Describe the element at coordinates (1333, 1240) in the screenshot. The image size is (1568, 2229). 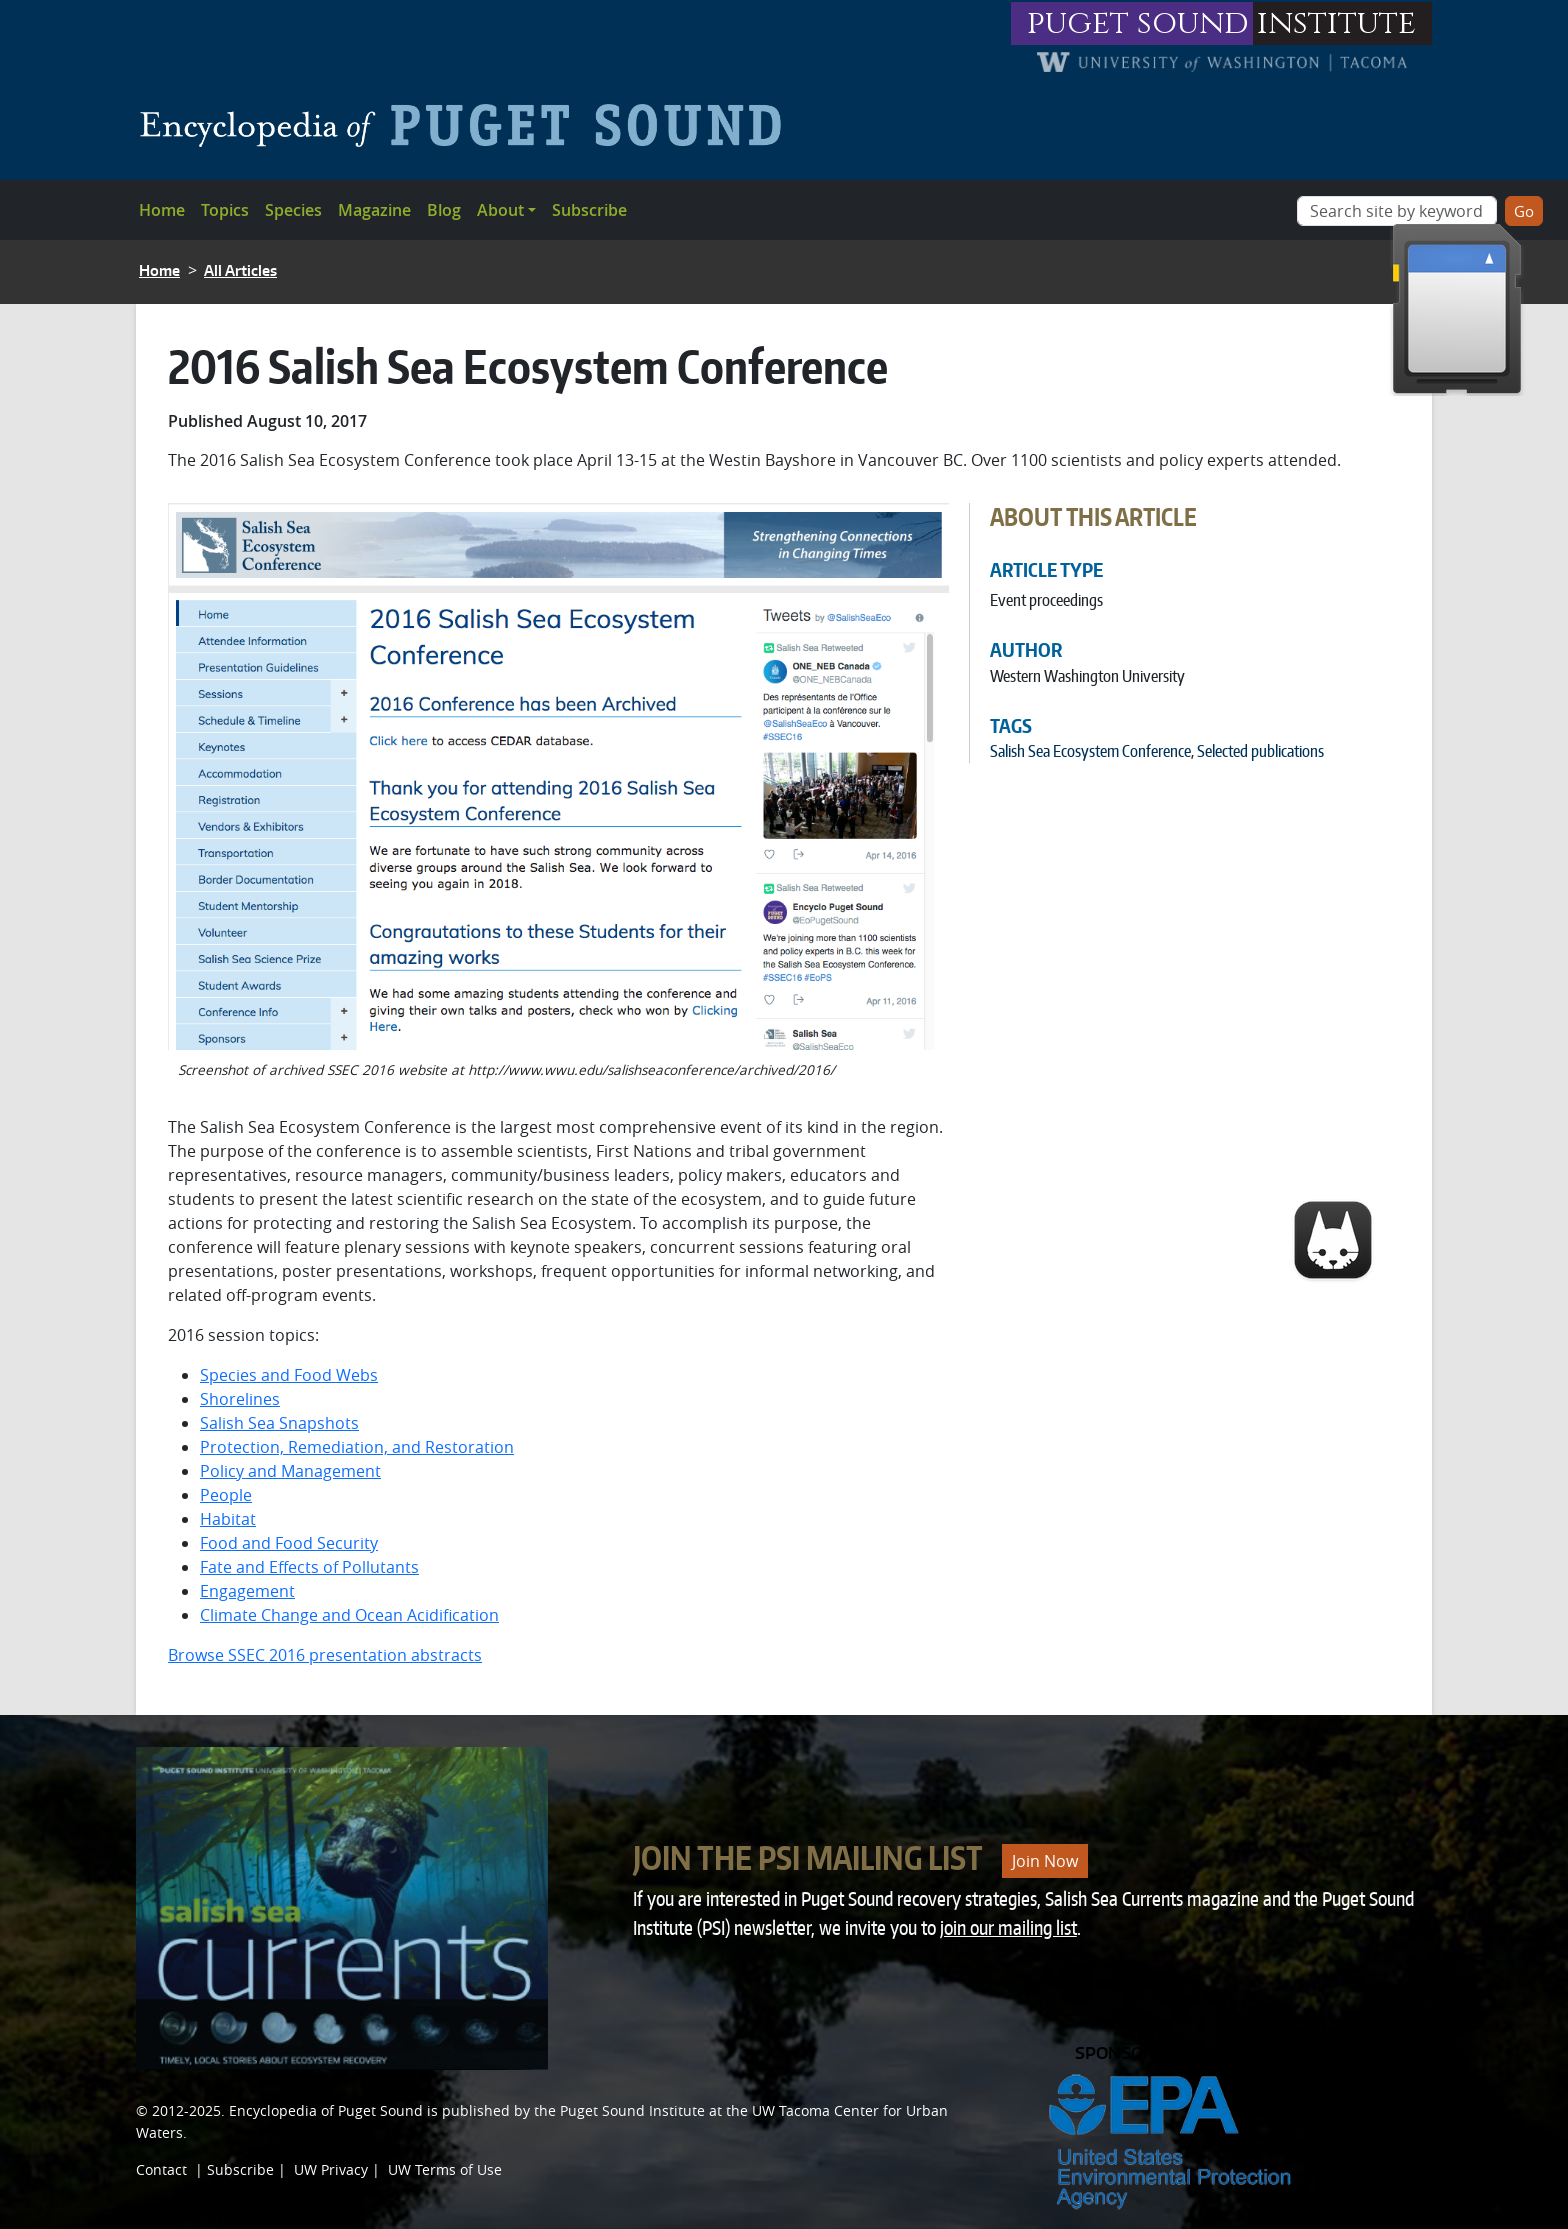
I see `launch the stray video game app` at that location.